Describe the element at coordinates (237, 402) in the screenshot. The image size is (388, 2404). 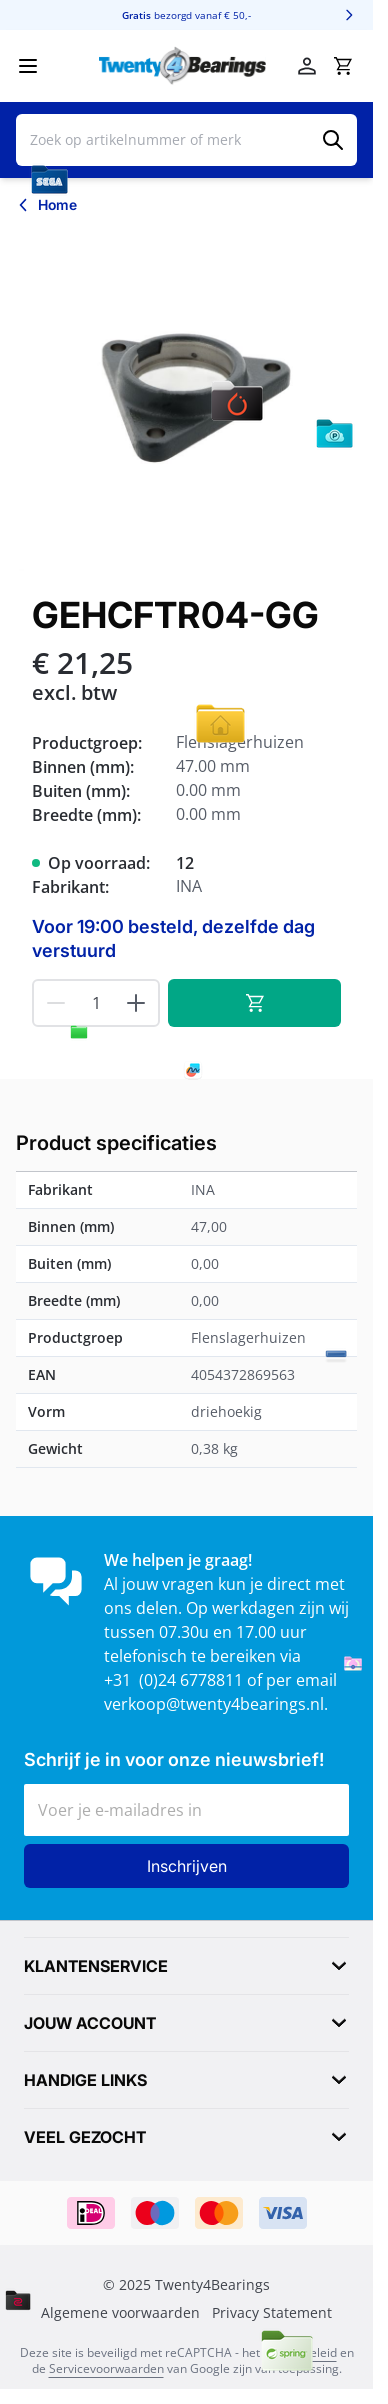
I see `open pytorch project folder` at that location.